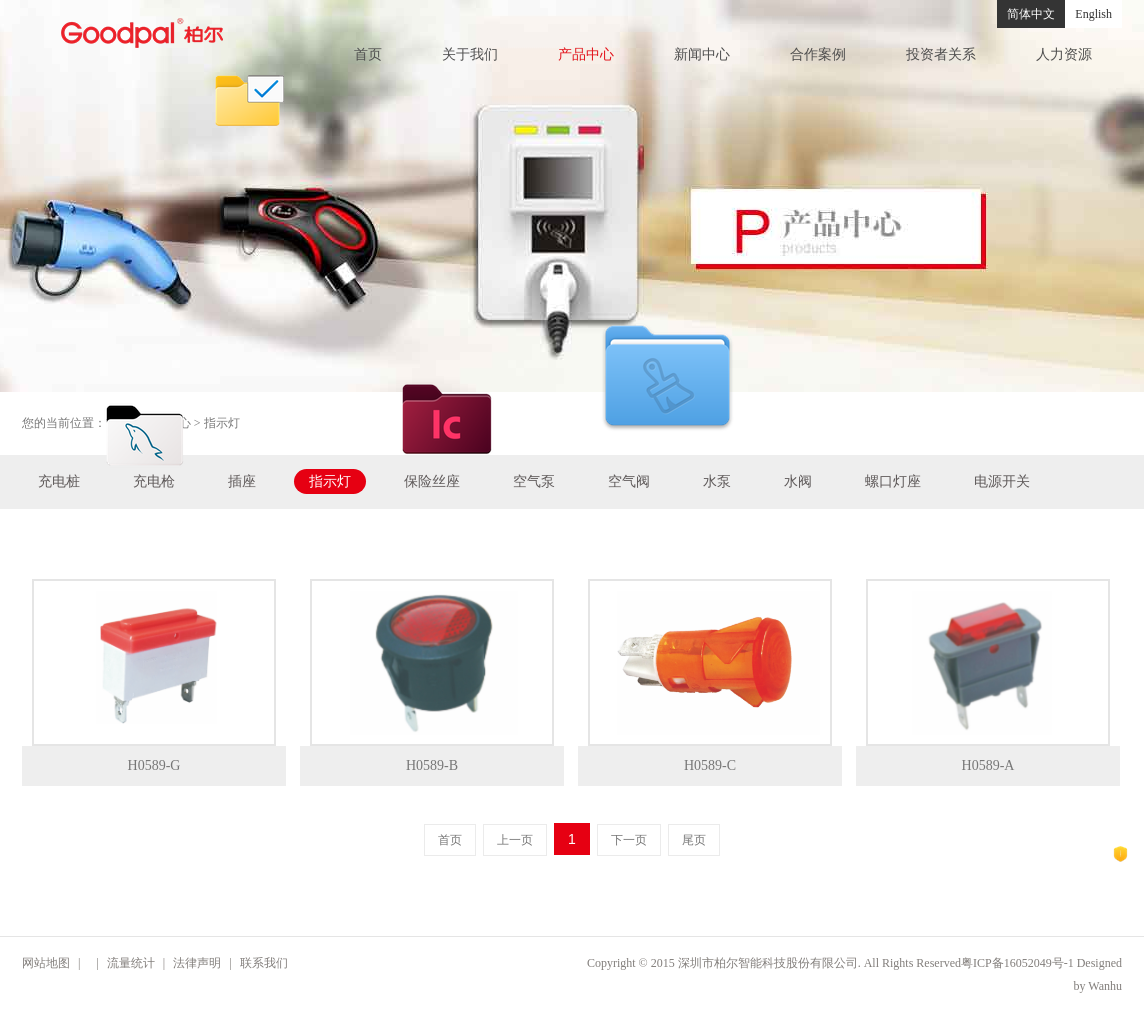 The height and width of the screenshot is (1013, 1144). I want to click on folder with verified or completed contents, so click(247, 102).